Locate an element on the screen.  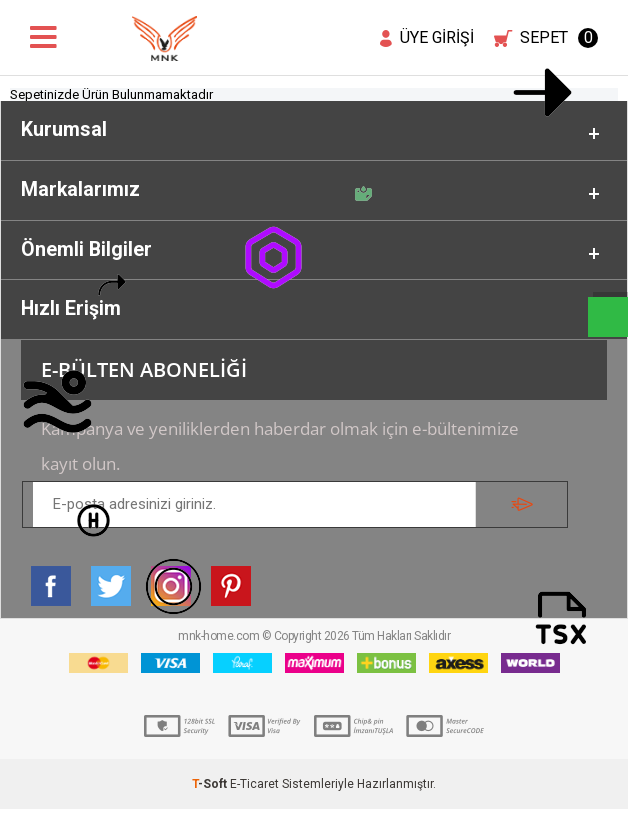
navigate to the next item or screen is located at coordinates (542, 92).